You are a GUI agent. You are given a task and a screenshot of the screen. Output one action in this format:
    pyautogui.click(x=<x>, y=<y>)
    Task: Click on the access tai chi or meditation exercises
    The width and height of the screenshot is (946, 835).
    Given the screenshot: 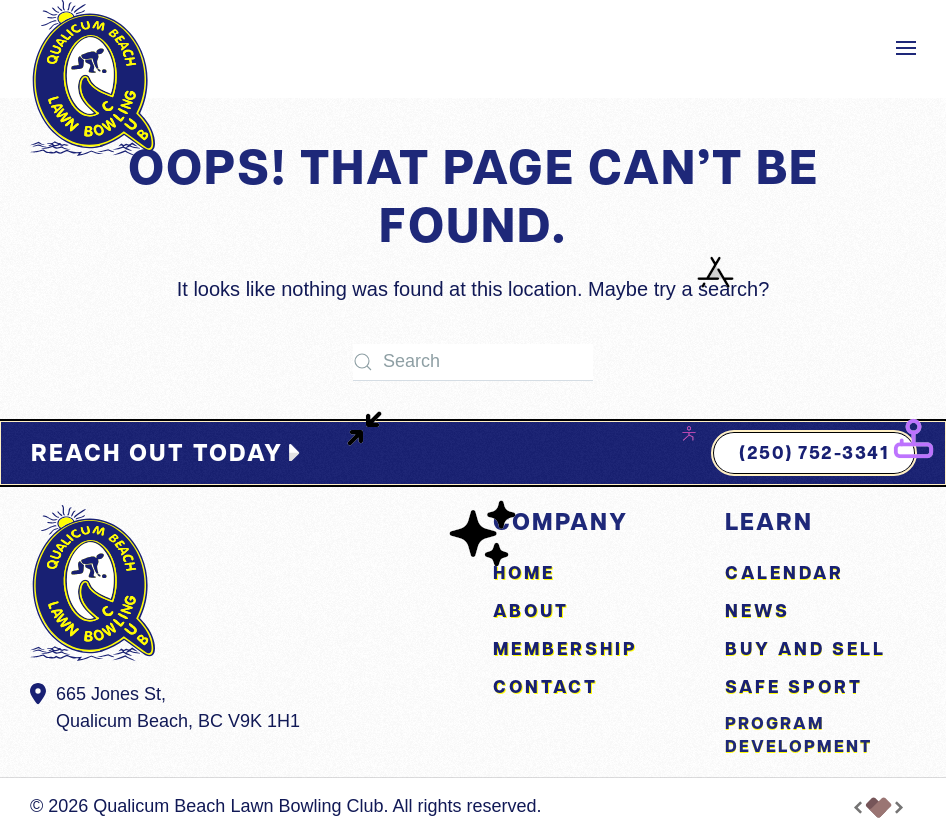 What is the action you would take?
    pyautogui.click(x=689, y=434)
    